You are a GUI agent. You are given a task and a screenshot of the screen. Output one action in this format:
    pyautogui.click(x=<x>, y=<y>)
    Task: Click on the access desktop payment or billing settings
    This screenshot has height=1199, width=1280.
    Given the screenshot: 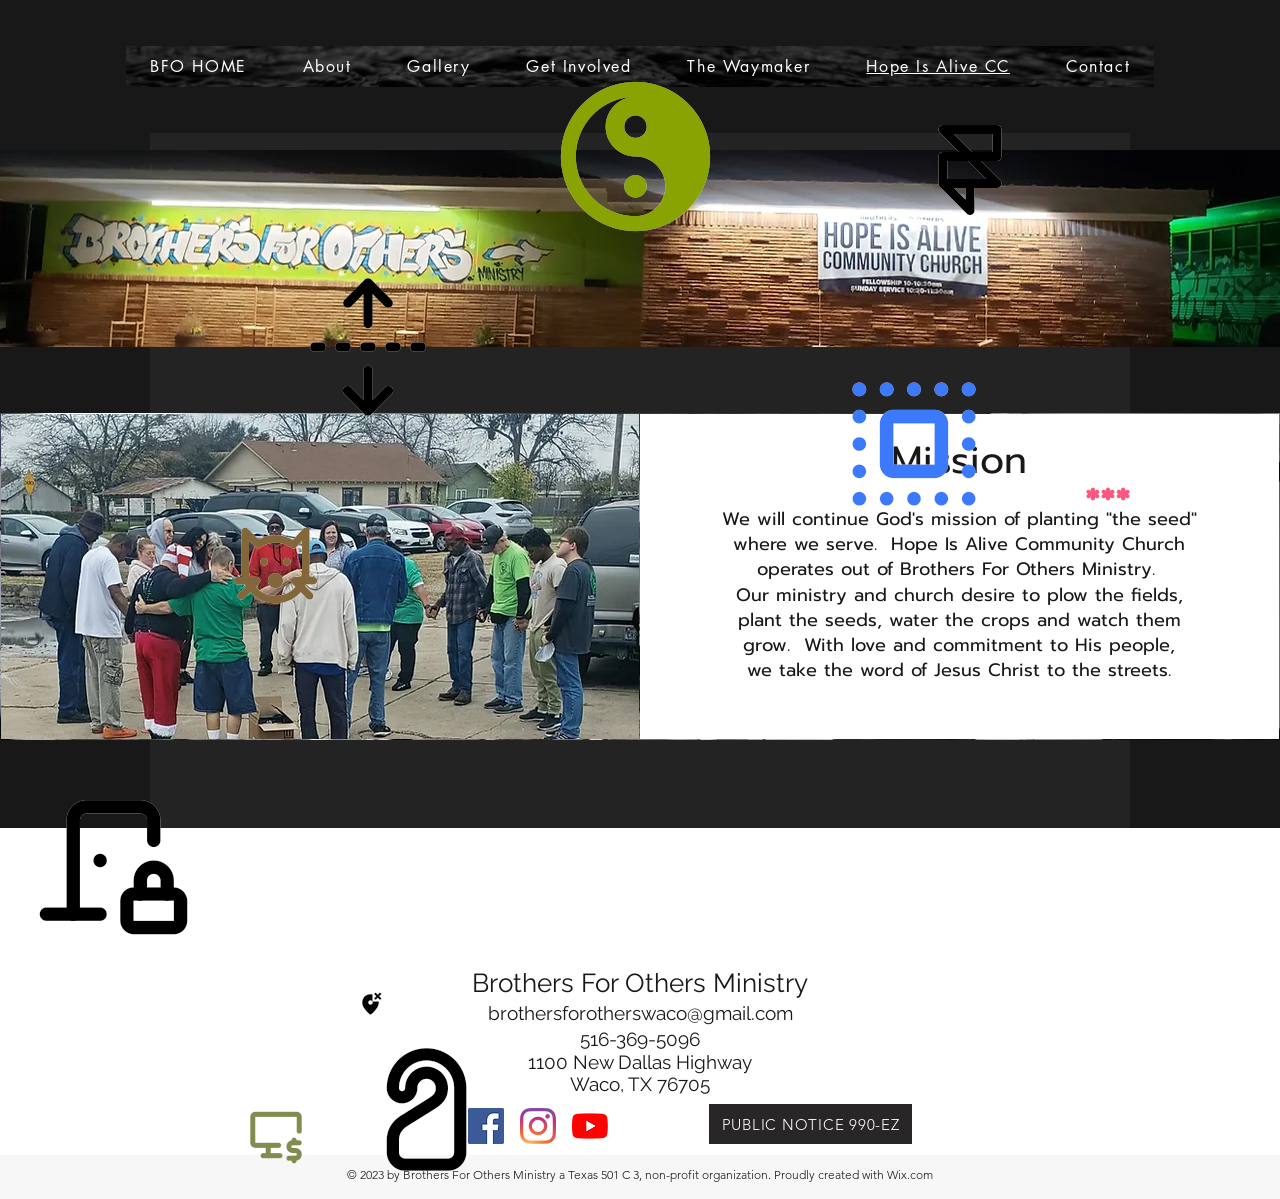 What is the action you would take?
    pyautogui.click(x=276, y=1135)
    